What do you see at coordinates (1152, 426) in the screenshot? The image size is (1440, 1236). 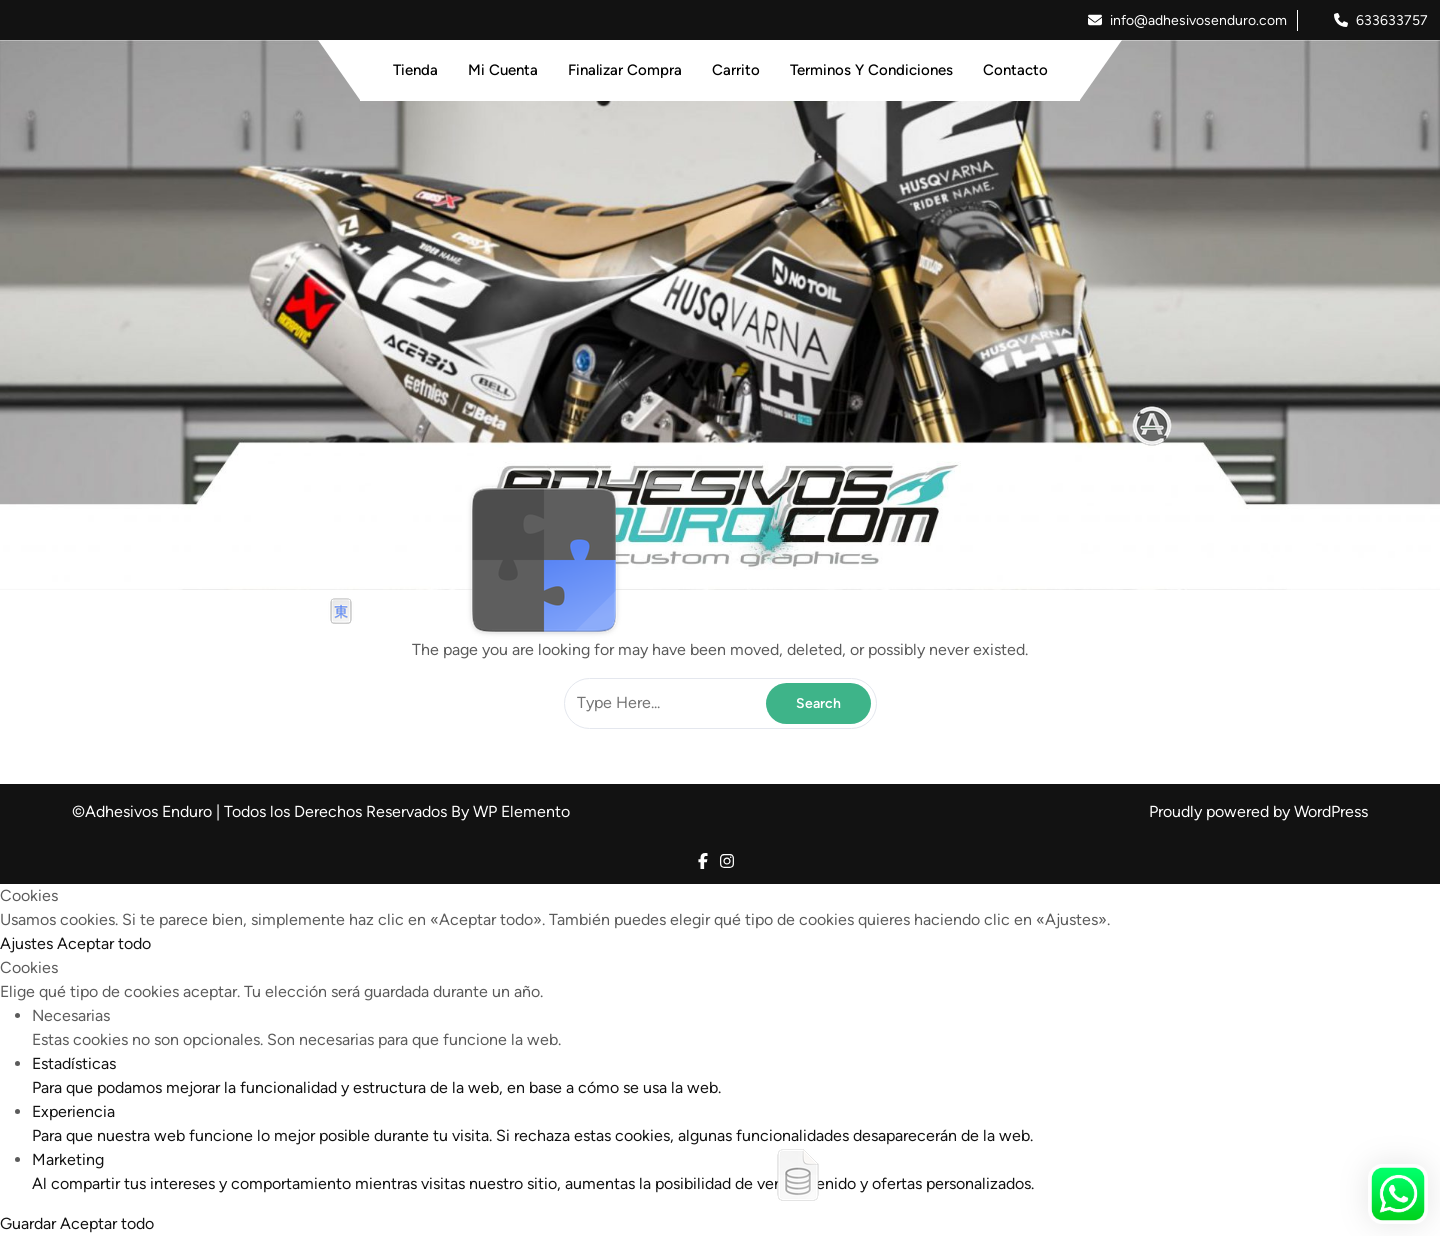 I see `open the software updater application` at bounding box center [1152, 426].